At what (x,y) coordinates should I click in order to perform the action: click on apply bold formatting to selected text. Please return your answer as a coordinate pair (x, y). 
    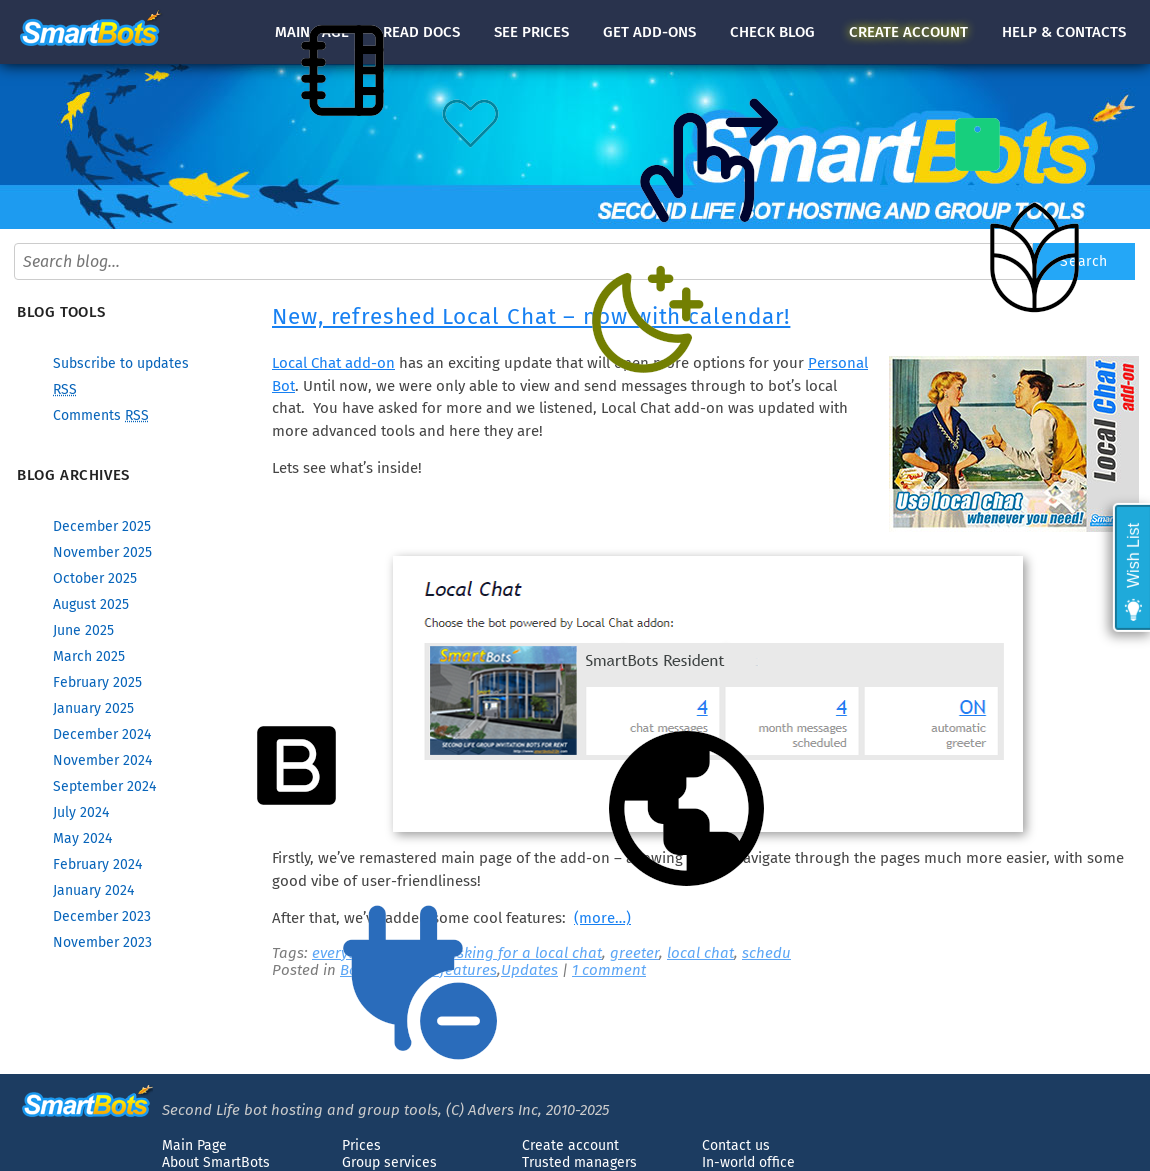
    Looking at the image, I should click on (296, 765).